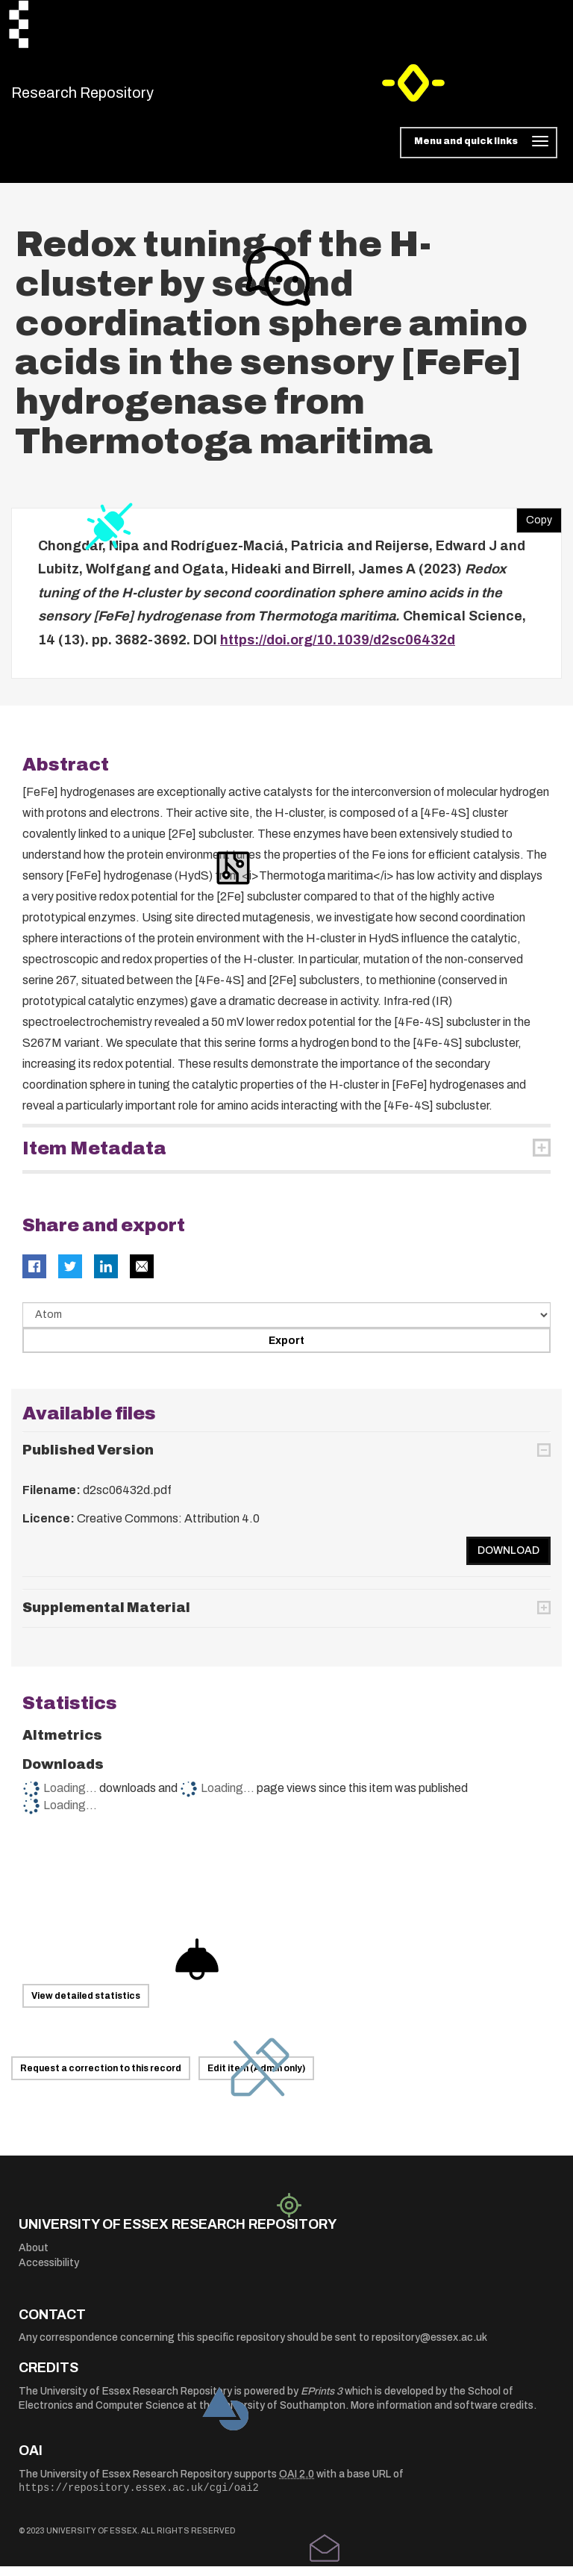 This screenshot has width=573, height=2576. Describe the element at coordinates (233, 868) in the screenshot. I see `access hardware or circuit settings` at that location.